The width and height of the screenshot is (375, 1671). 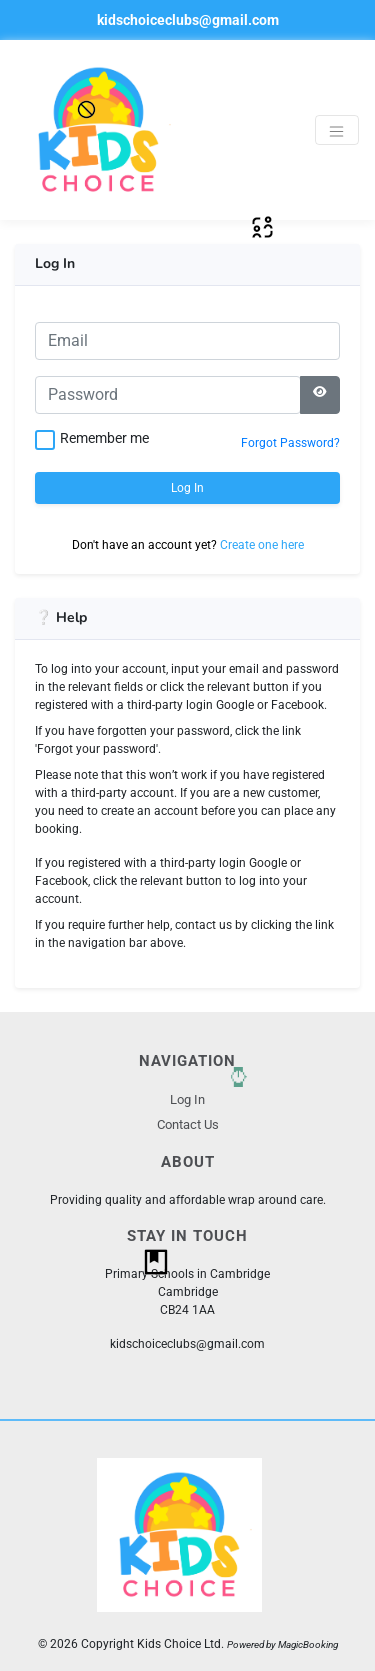 What do you see at coordinates (86, 109) in the screenshot?
I see `indicates a blocked or restricted action` at bounding box center [86, 109].